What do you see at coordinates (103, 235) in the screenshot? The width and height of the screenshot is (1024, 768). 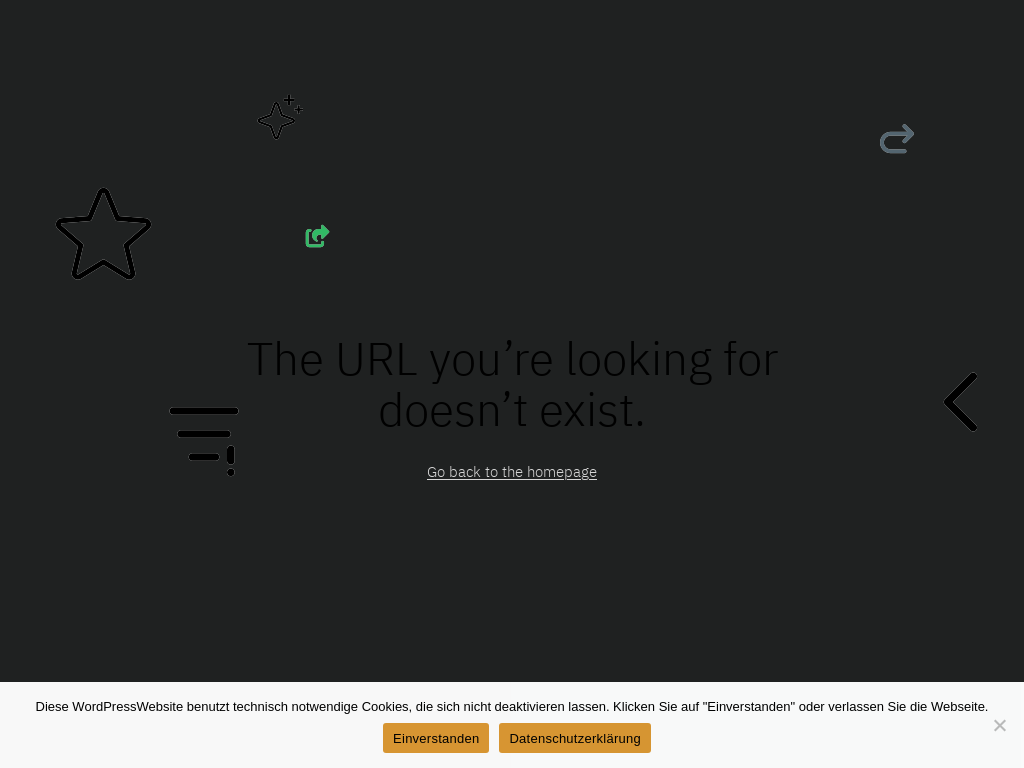 I see `add to favorites` at bounding box center [103, 235].